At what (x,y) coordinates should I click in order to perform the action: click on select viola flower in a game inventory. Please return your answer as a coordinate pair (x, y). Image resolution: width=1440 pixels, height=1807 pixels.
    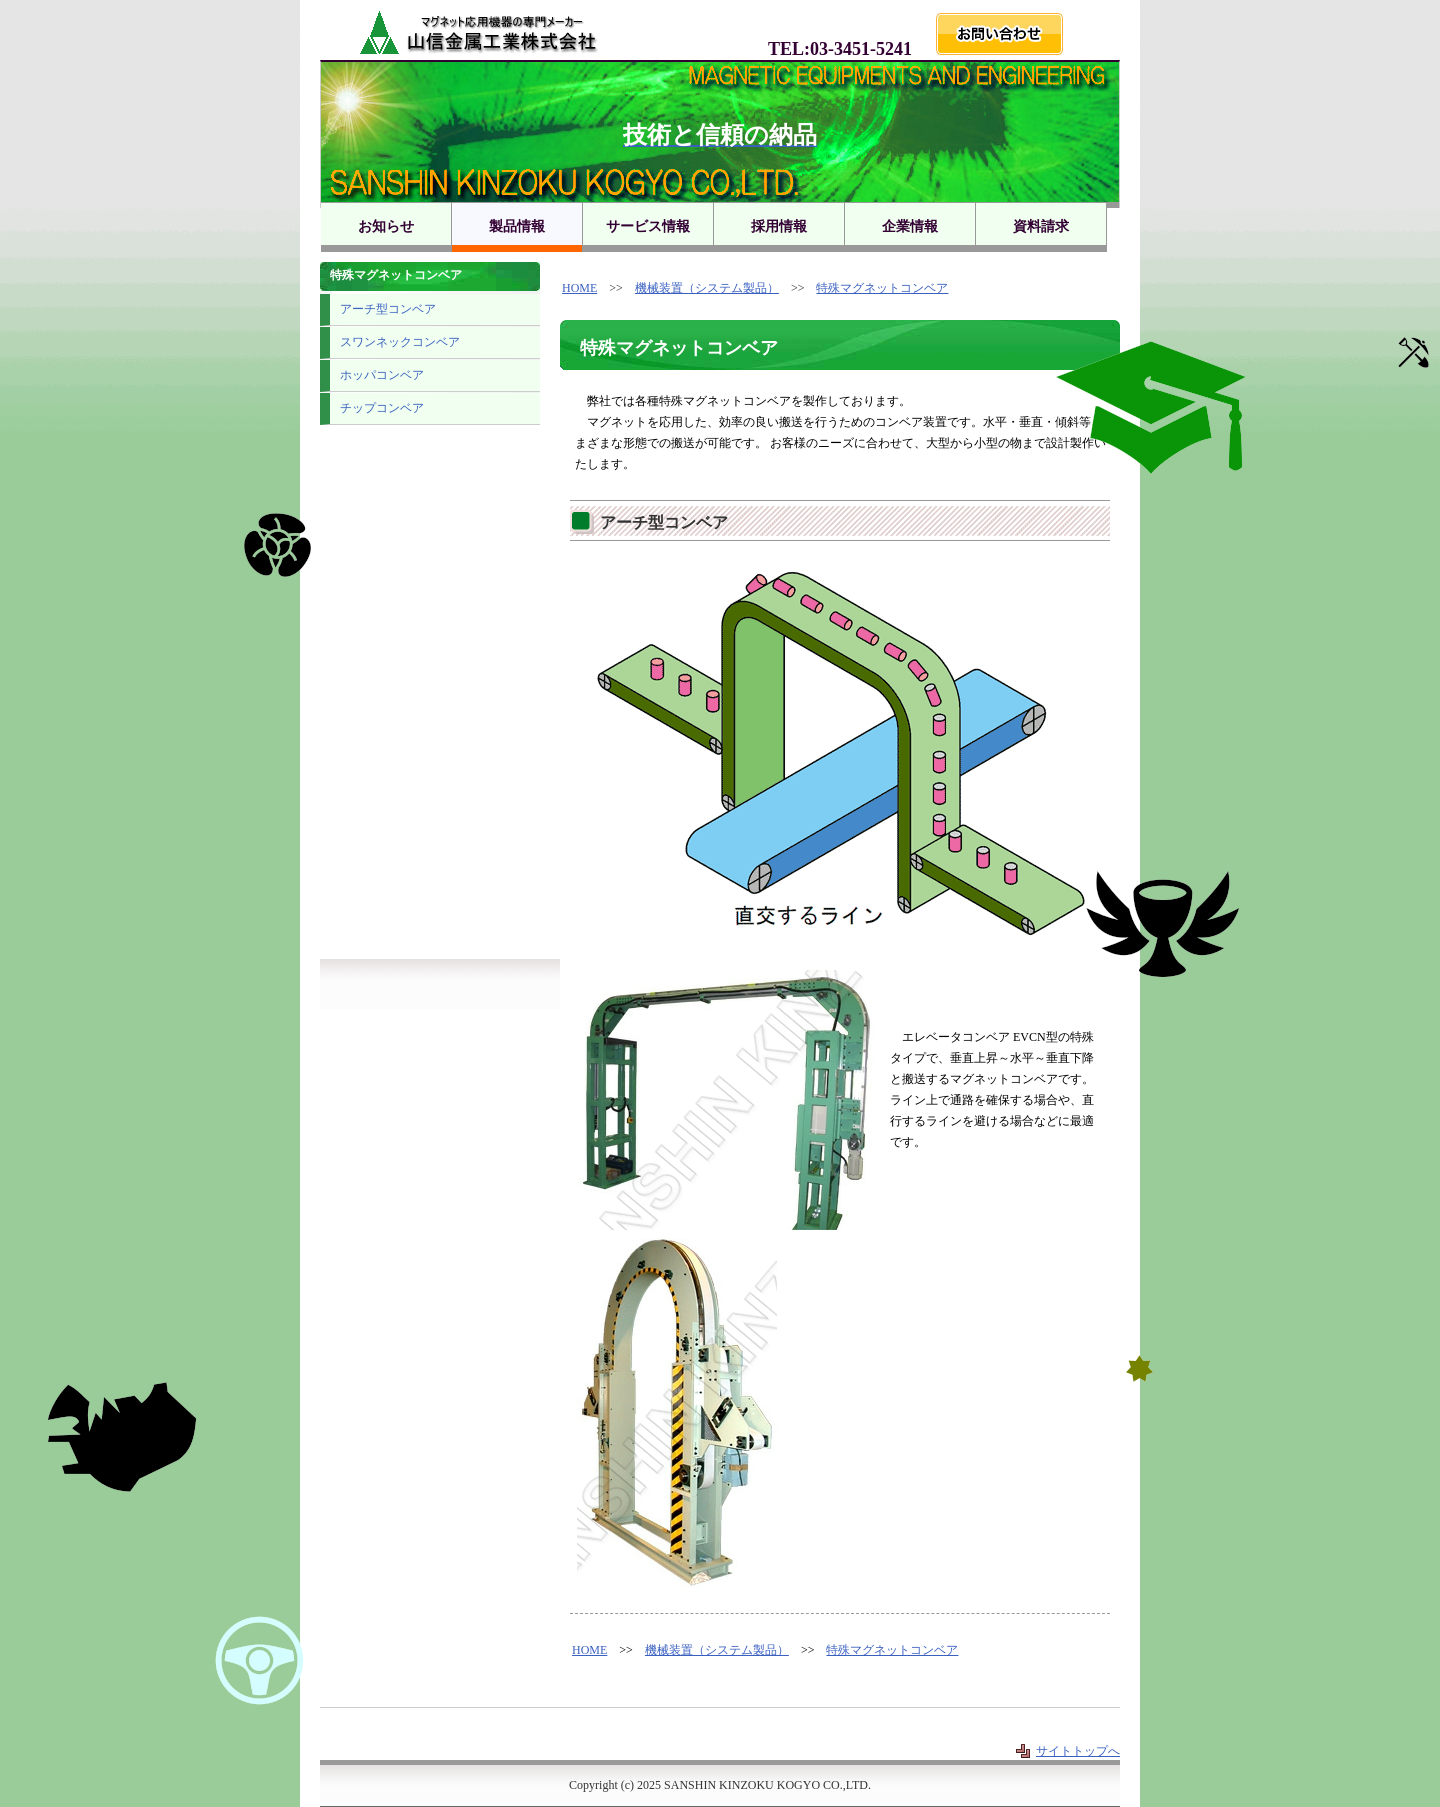
    Looking at the image, I should click on (277, 544).